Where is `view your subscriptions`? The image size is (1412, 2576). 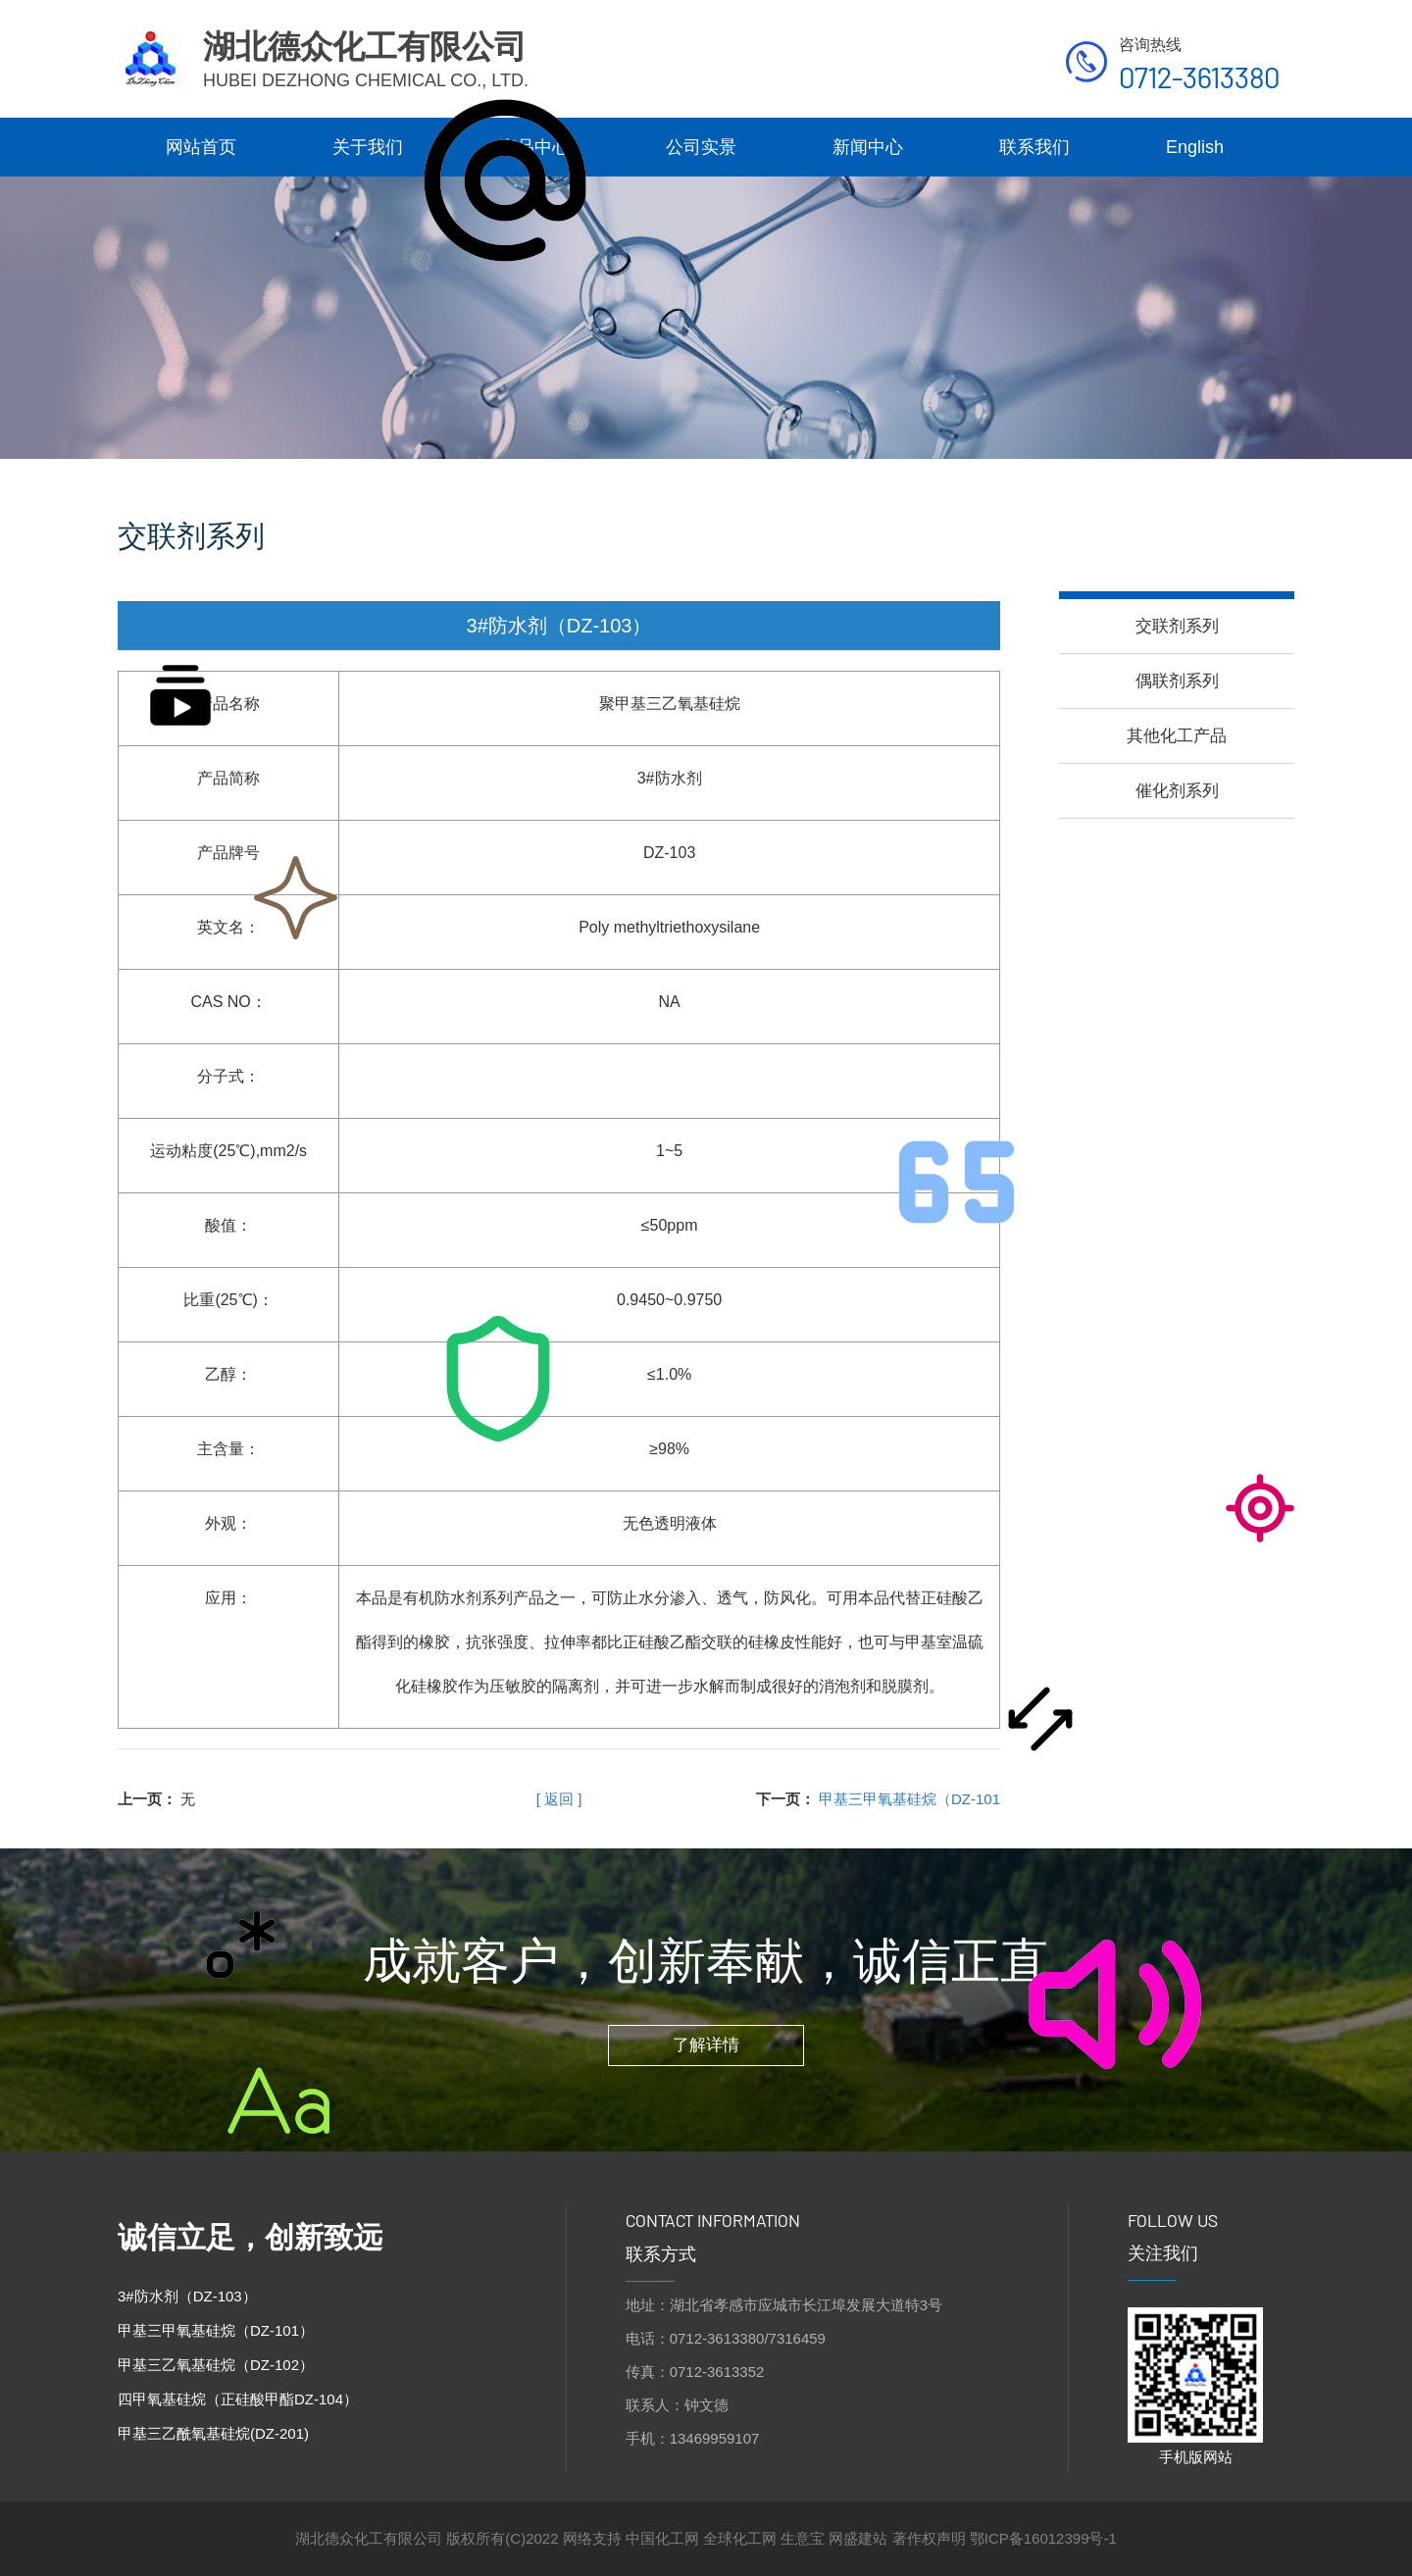 view your subscriptions is located at coordinates (180, 695).